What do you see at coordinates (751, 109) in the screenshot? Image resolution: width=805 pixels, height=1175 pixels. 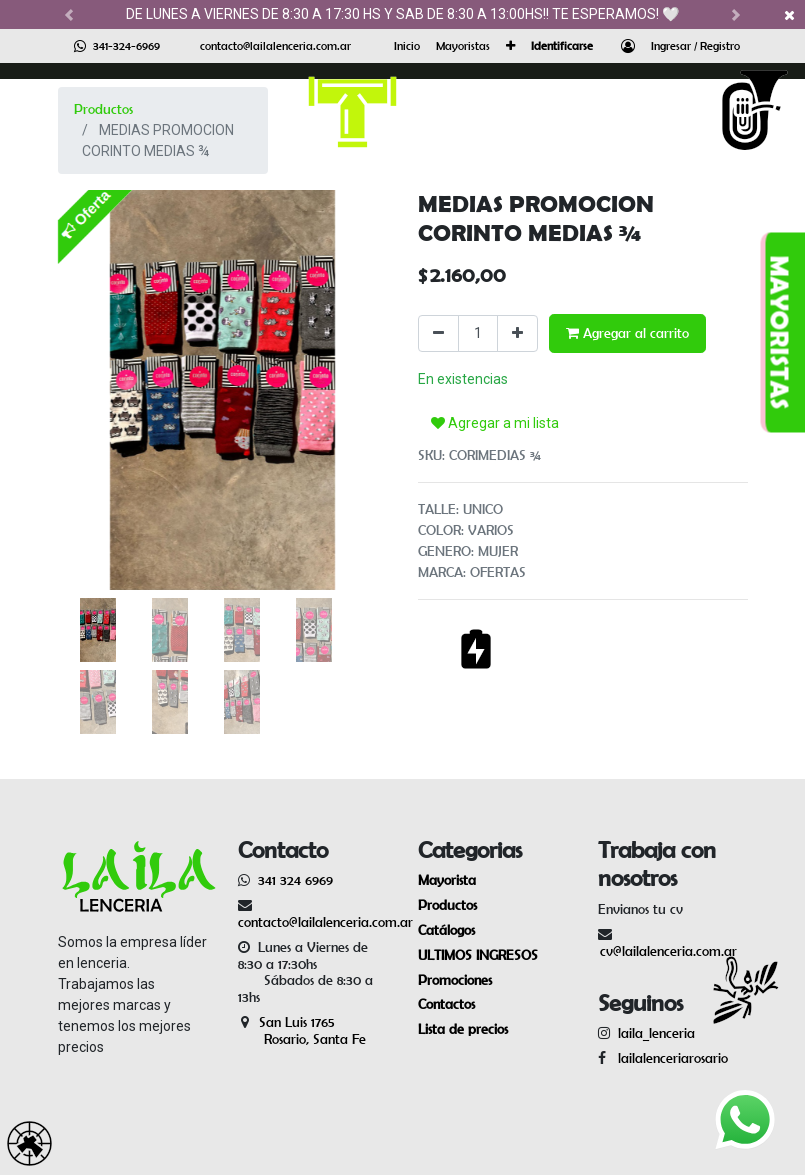 I see `select tuba as your instrument` at bounding box center [751, 109].